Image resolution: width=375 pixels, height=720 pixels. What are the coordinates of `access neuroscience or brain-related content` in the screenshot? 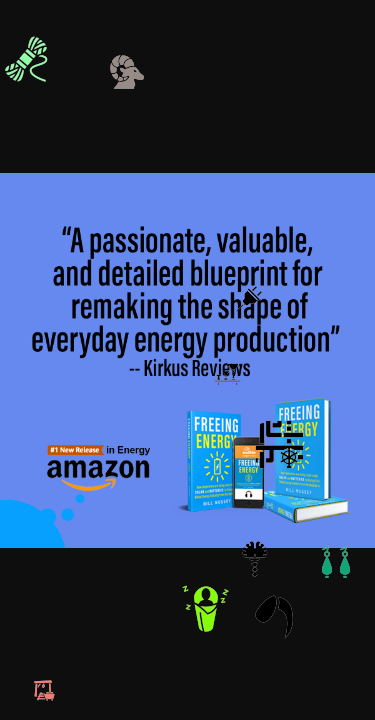 It's located at (255, 559).